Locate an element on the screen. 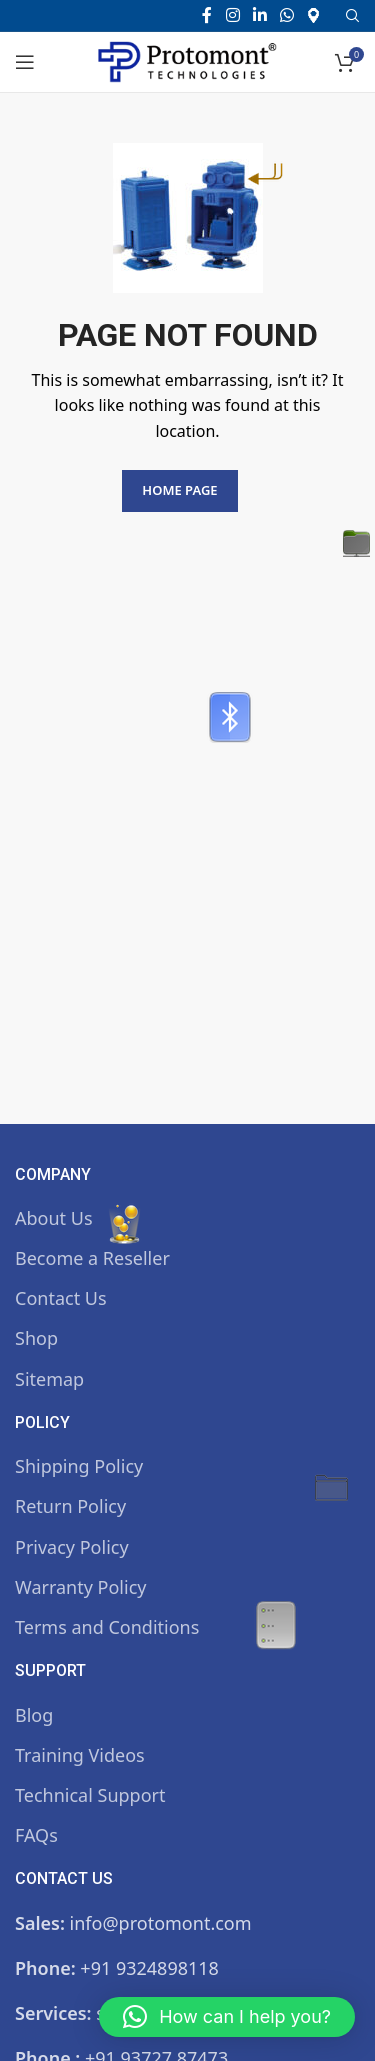 The height and width of the screenshot is (2061, 375). reply to all recipients of an email is located at coordinates (264, 171).